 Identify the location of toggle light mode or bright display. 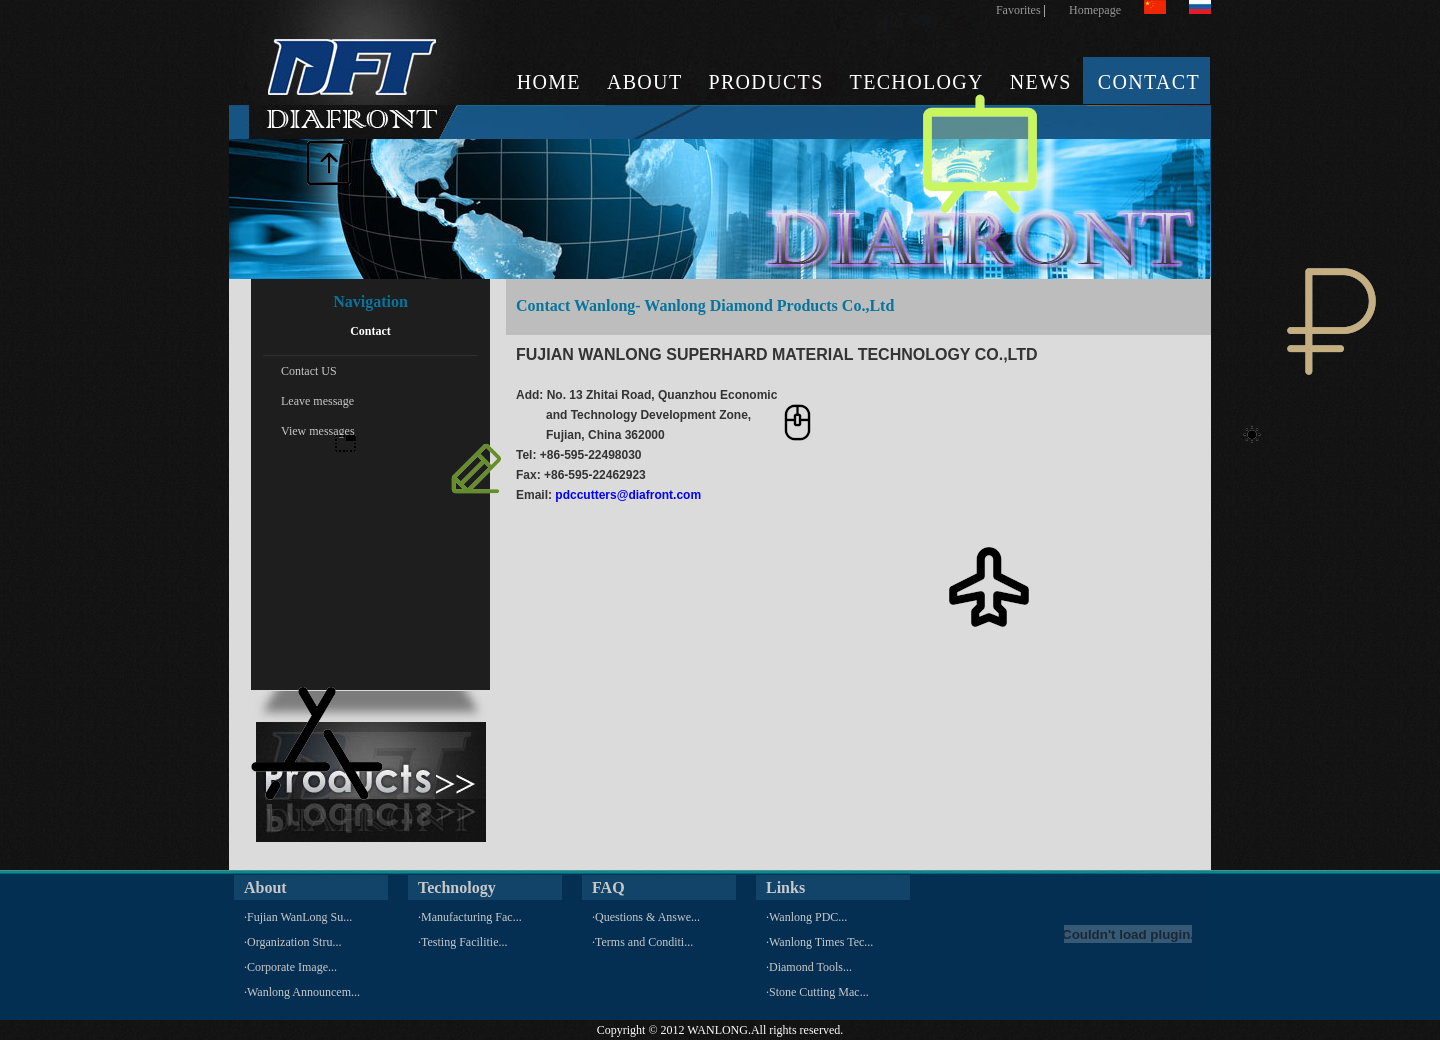
(1252, 435).